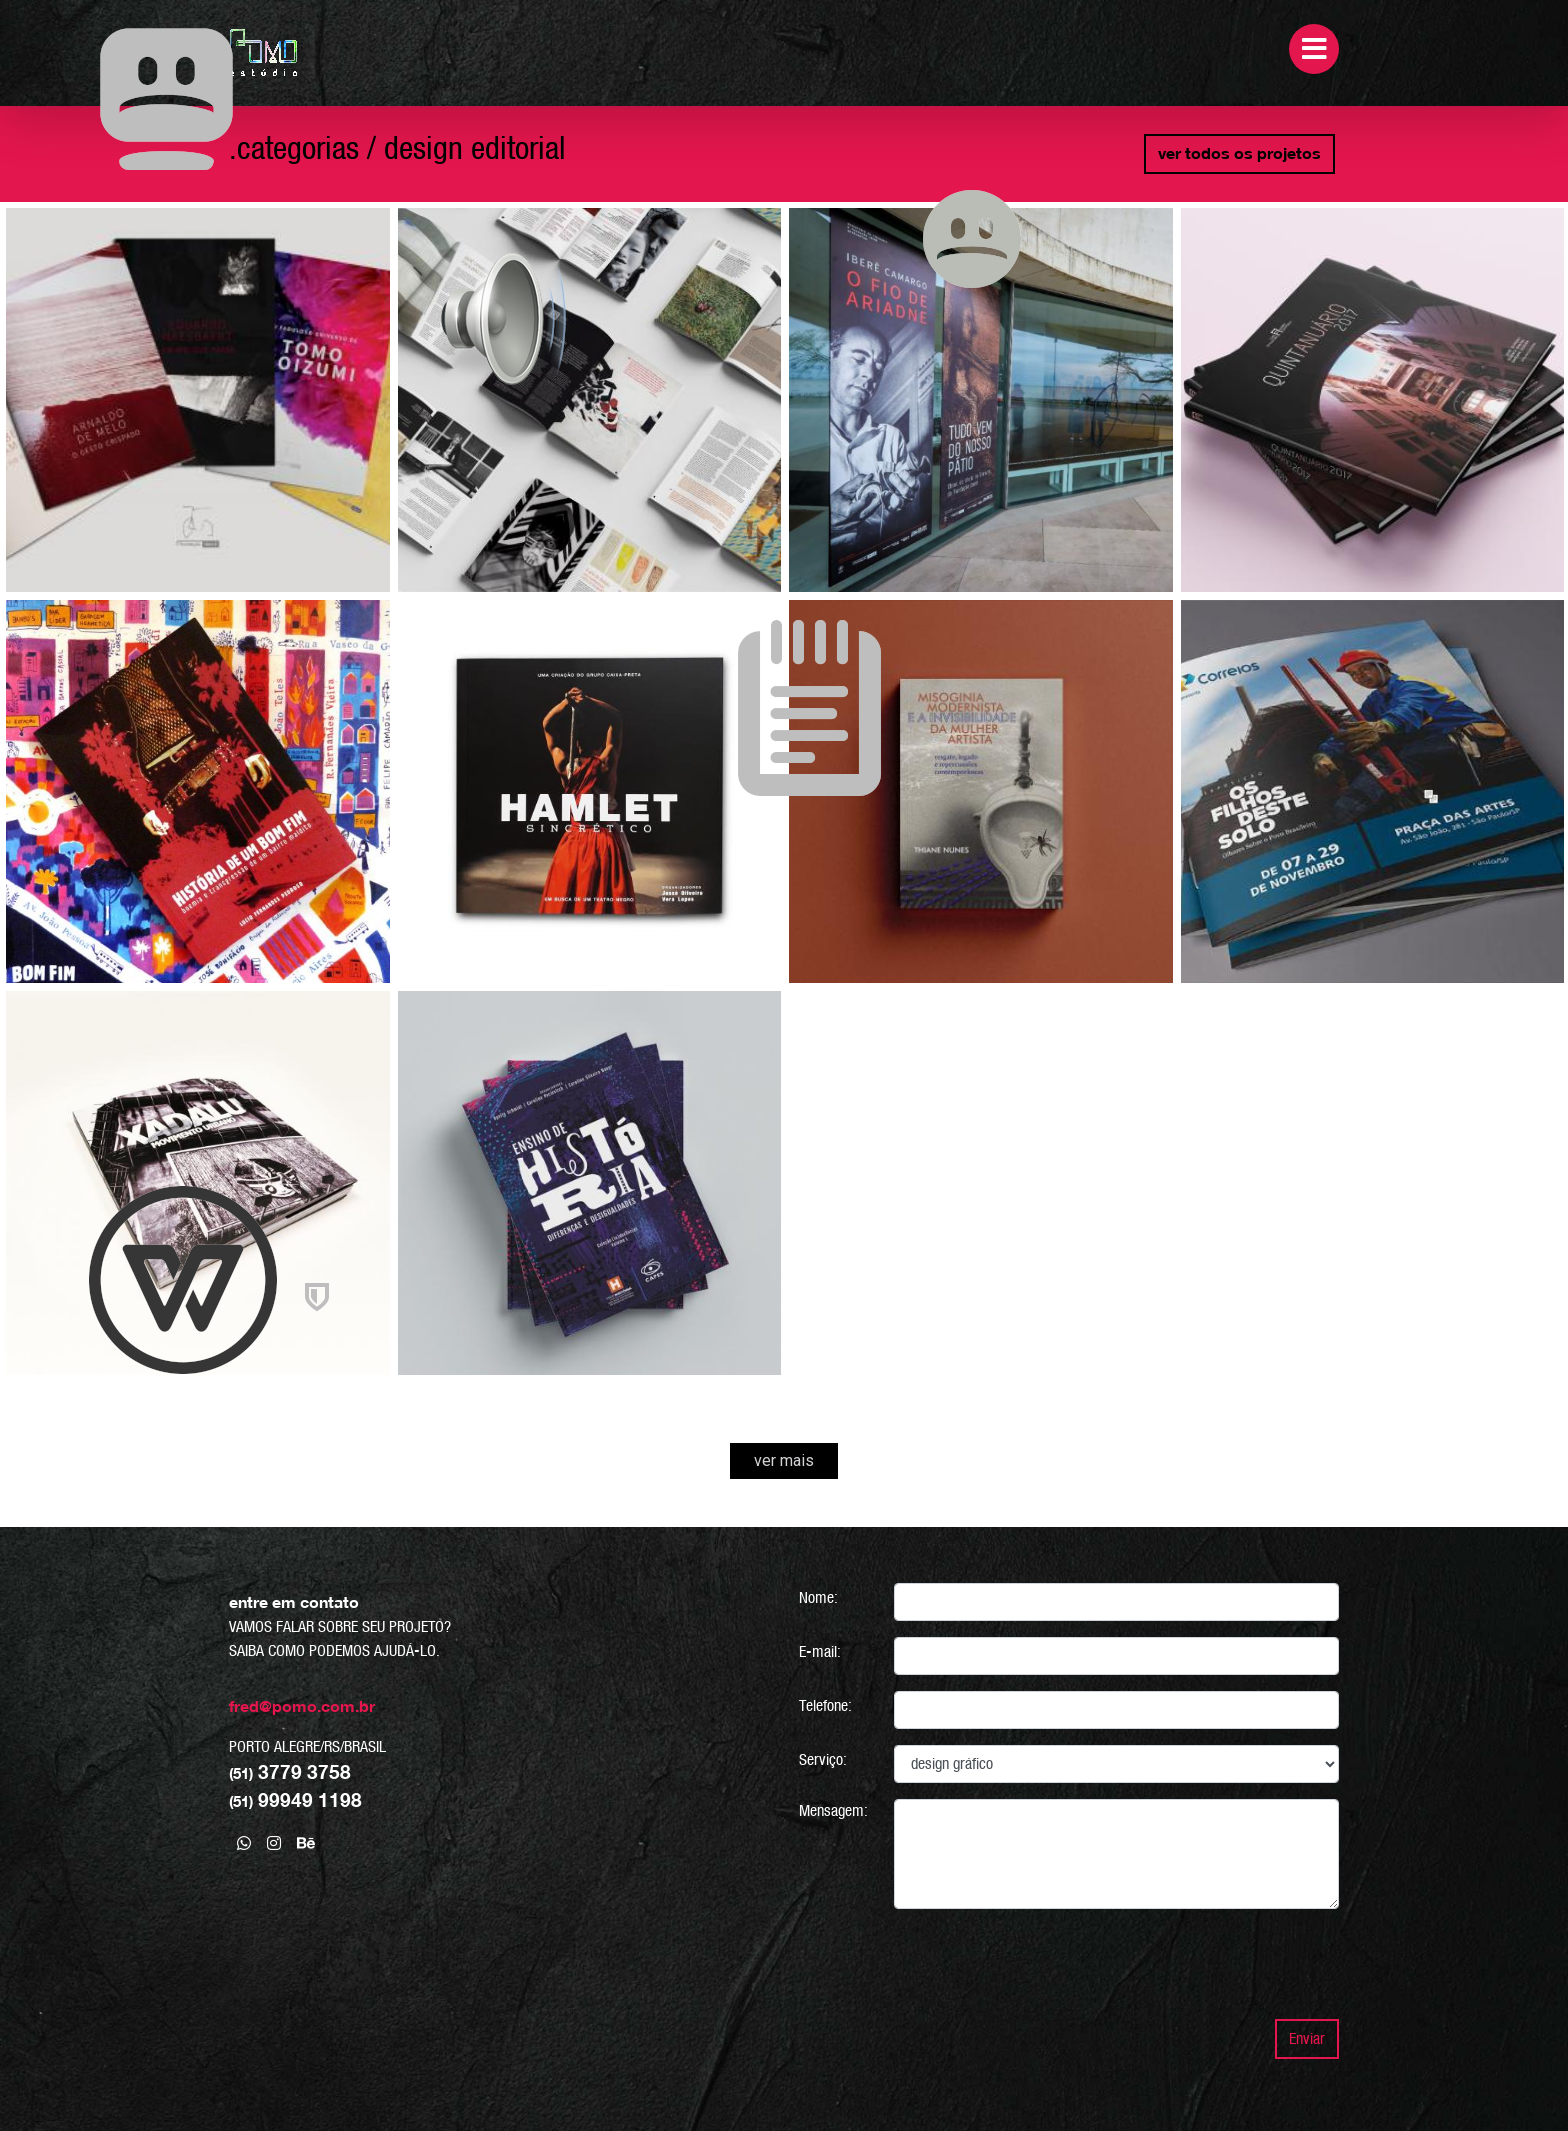 The height and width of the screenshot is (2131, 1568). What do you see at coordinates (804, 708) in the screenshot?
I see `open text editor application` at bounding box center [804, 708].